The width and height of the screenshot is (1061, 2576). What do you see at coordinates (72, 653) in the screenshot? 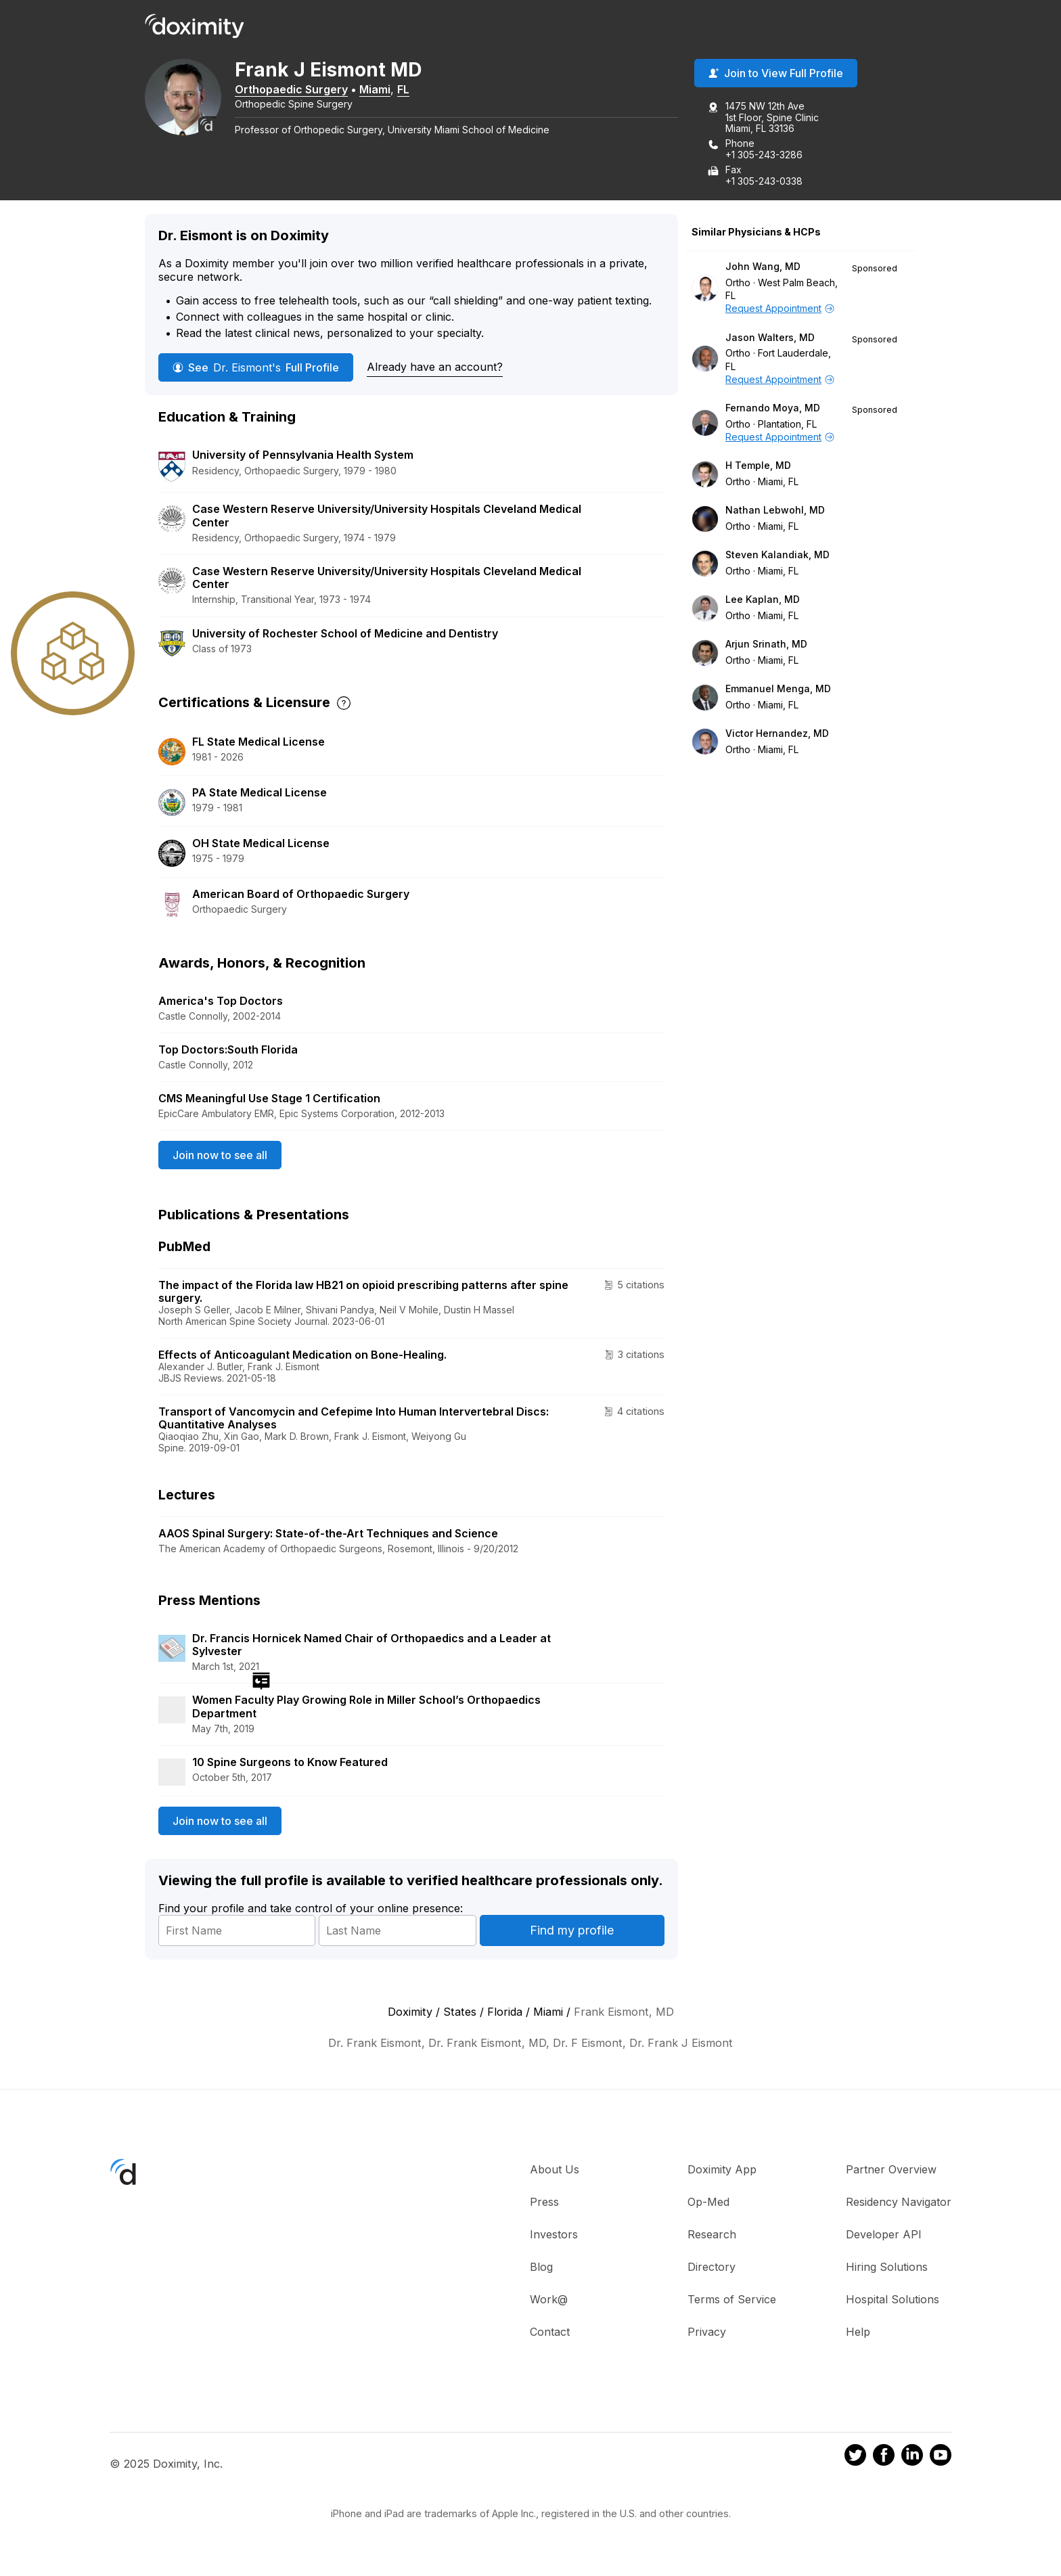
I see `tRPC framework logo` at bounding box center [72, 653].